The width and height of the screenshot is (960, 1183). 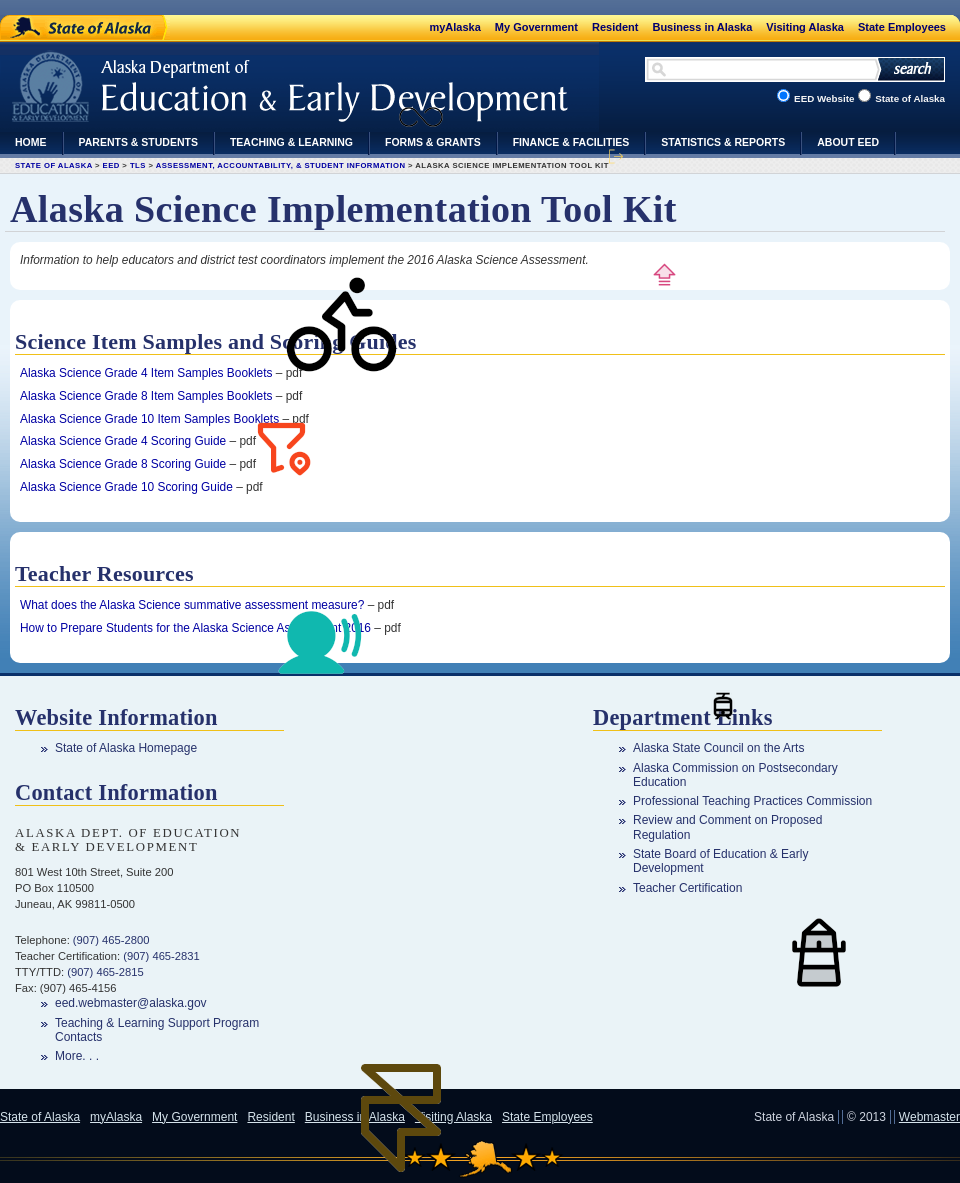 I want to click on sign out of your account, so click(x=615, y=156).